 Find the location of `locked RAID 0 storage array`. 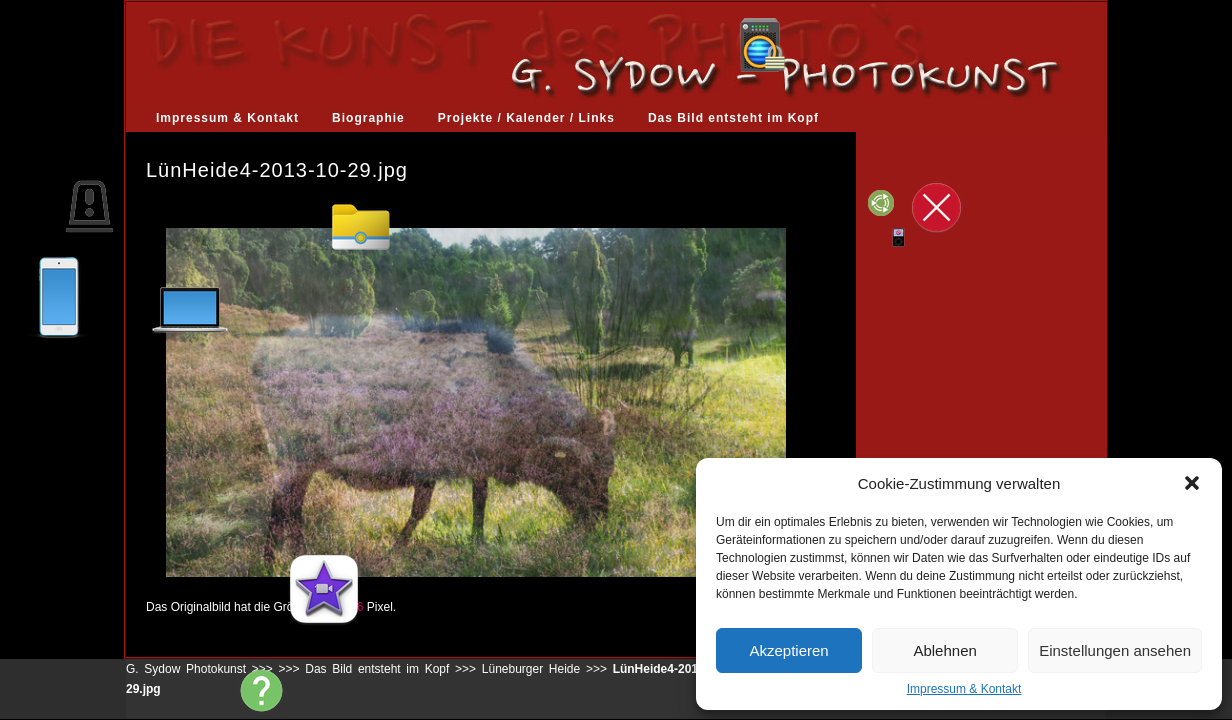

locked RAID 0 storage array is located at coordinates (760, 45).